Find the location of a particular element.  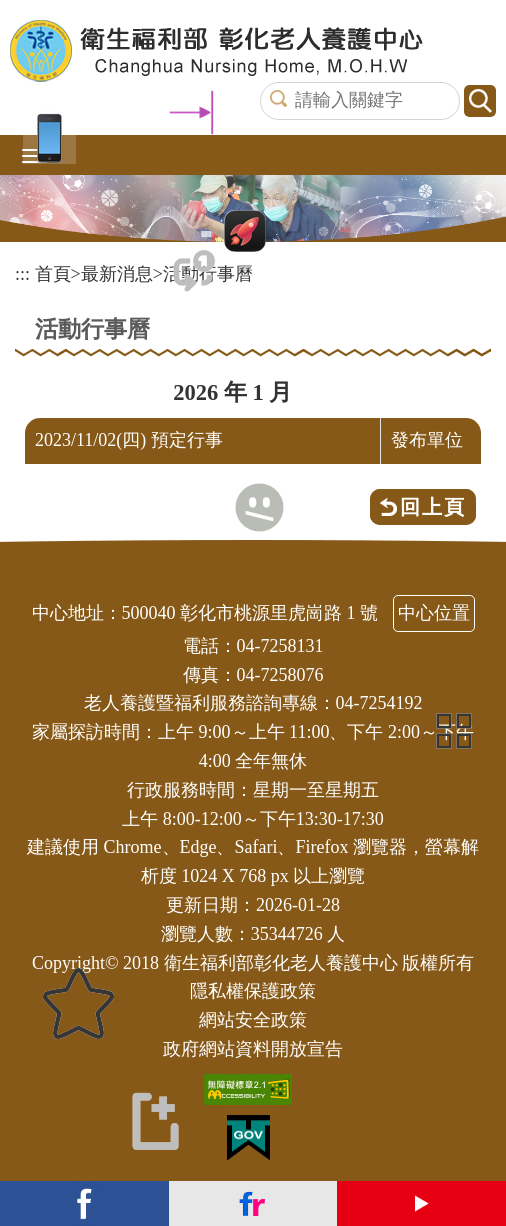

access your favorites is located at coordinates (78, 1003).